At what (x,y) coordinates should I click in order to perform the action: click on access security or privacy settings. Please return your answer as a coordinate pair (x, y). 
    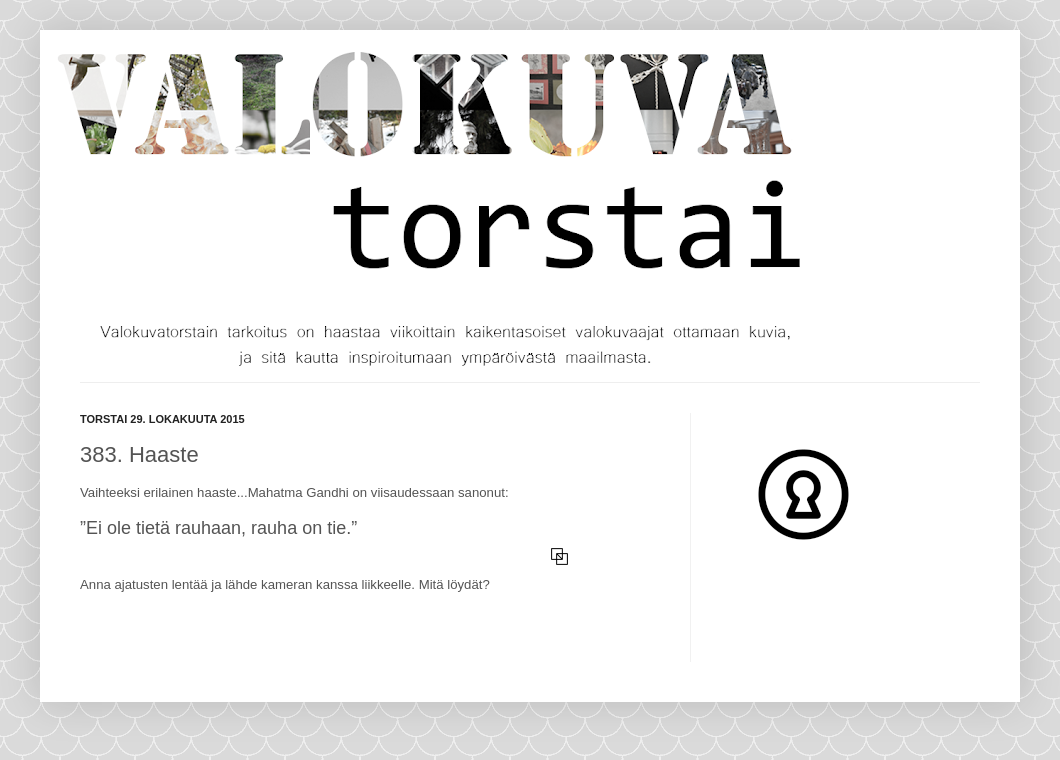
    Looking at the image, I should click on (803, 494).